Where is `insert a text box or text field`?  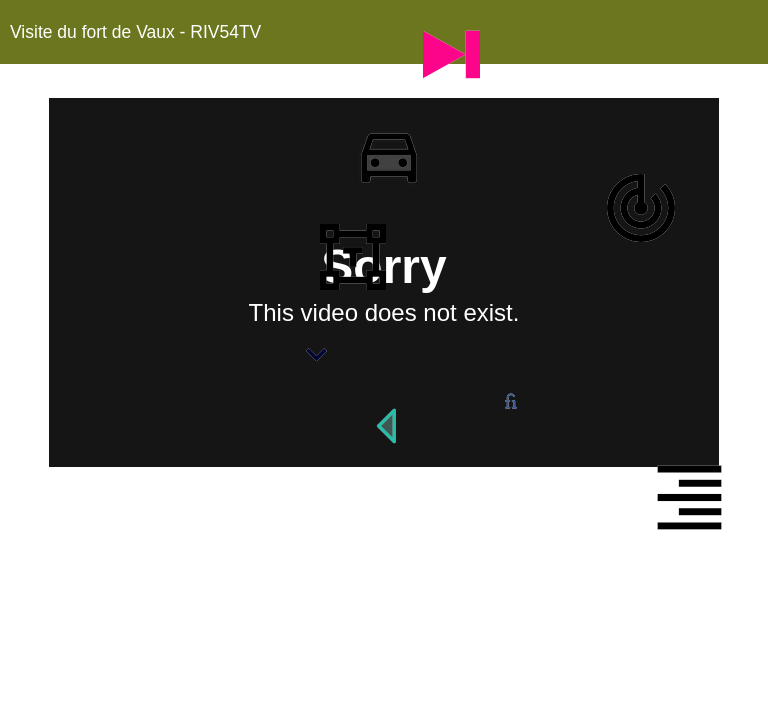 insert a text box or text field is located at coordinates (353, 257).